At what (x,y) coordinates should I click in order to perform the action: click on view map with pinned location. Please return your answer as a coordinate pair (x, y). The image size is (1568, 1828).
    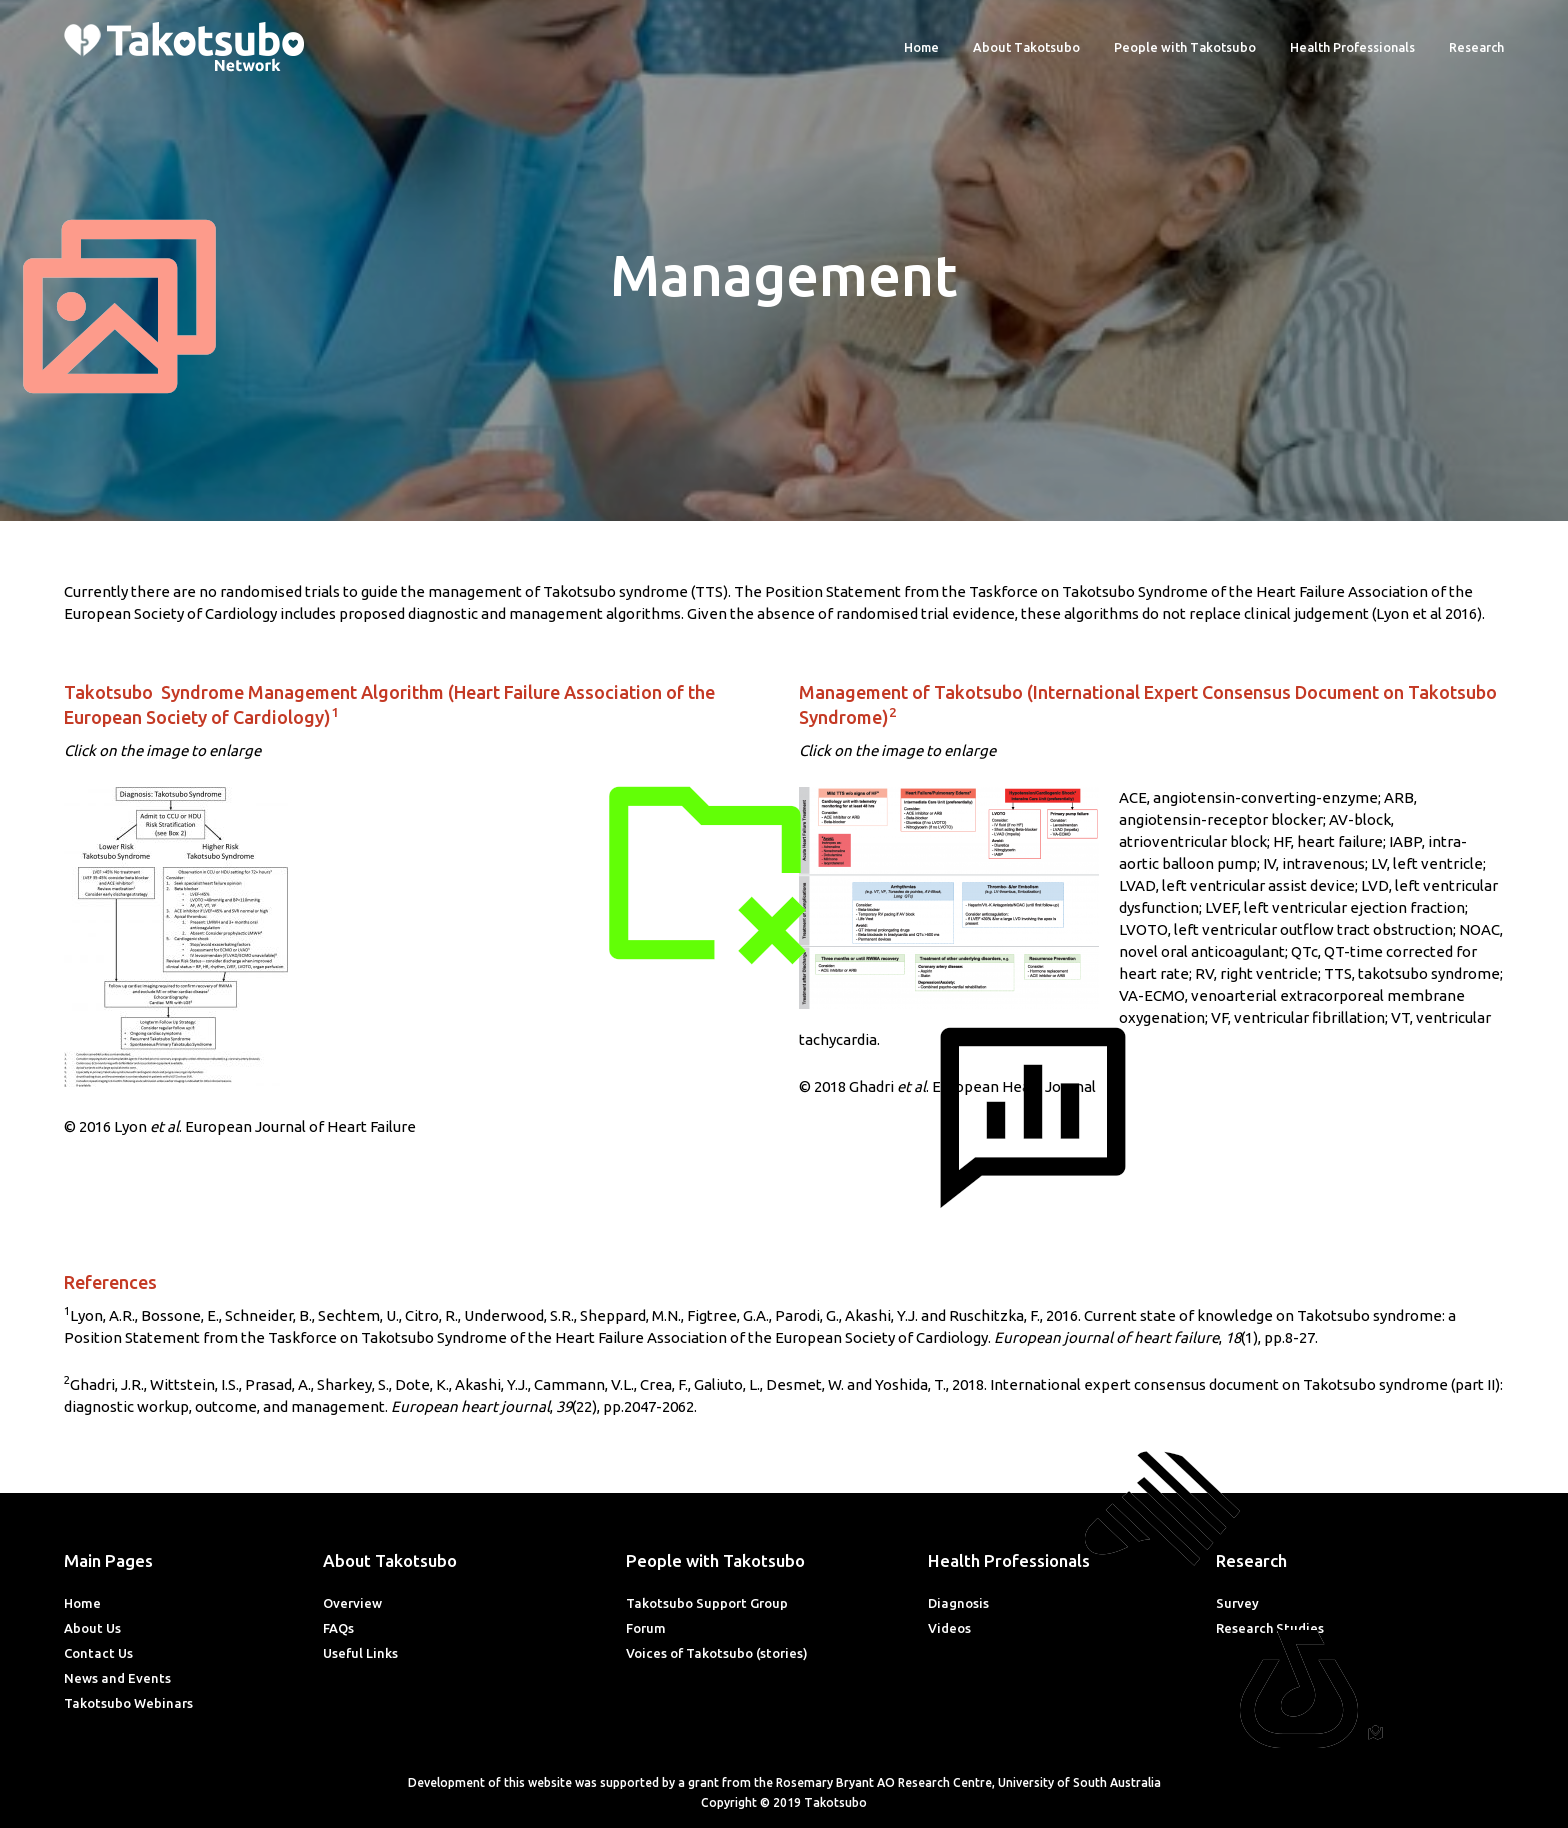
    Looking at the image, I should click on (1375, 1732).